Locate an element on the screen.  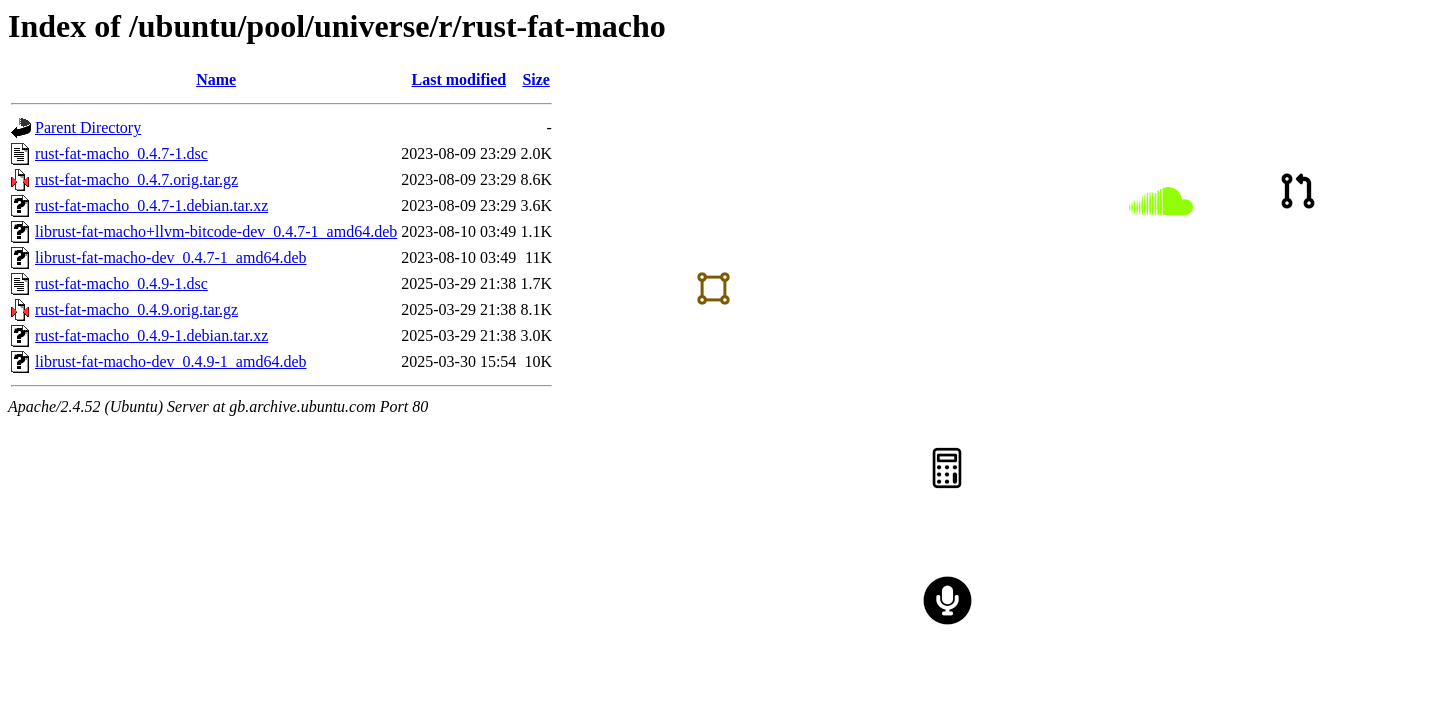
access shape tools or drawing options is located at coordinates (713, 288).